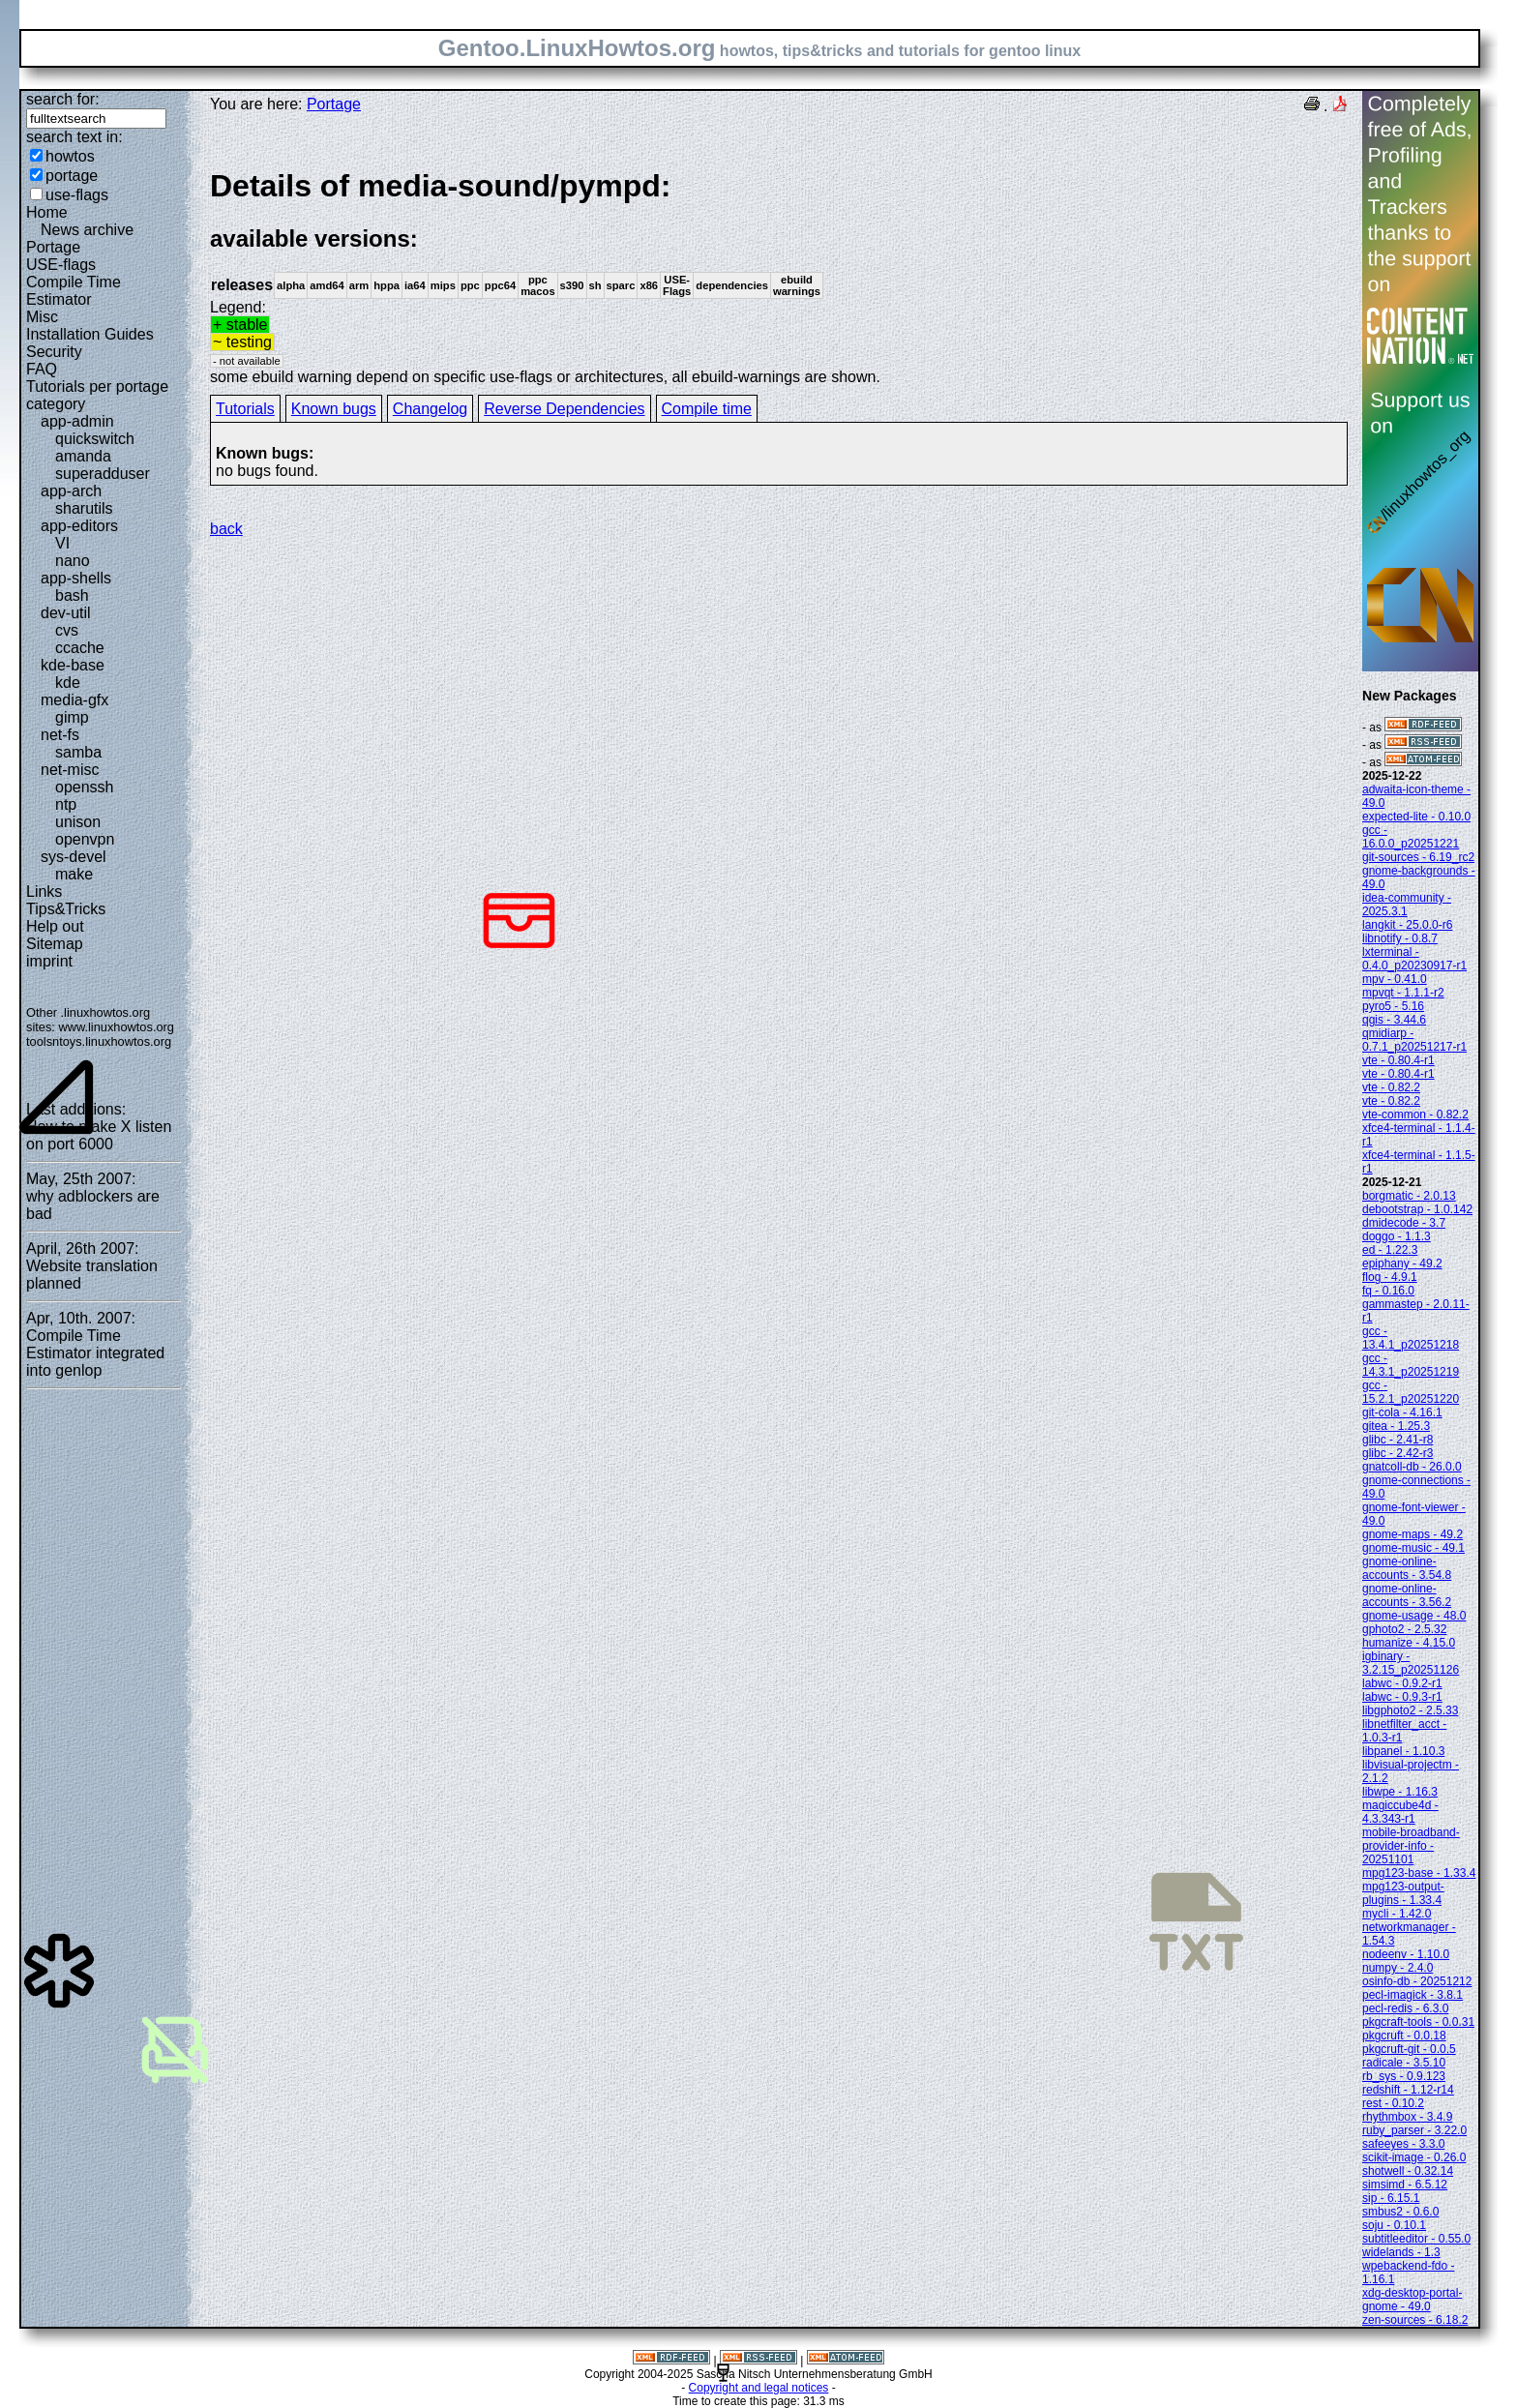  What do you see at coordinates (175, 2050) in the screenshot?
I see `seating unavailable` at bounding box center [175, 2050].